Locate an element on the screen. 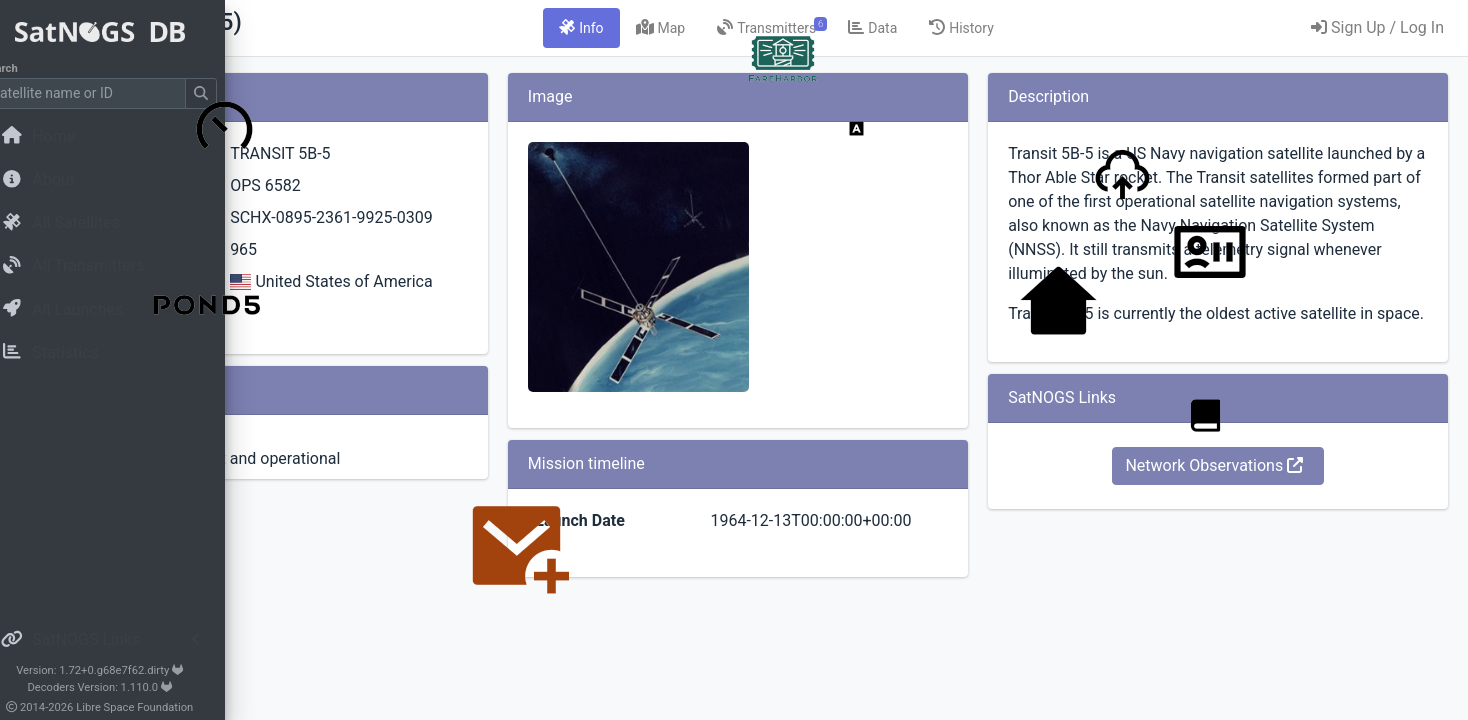  open a book or reading app is located at coordinates (1205, 415).